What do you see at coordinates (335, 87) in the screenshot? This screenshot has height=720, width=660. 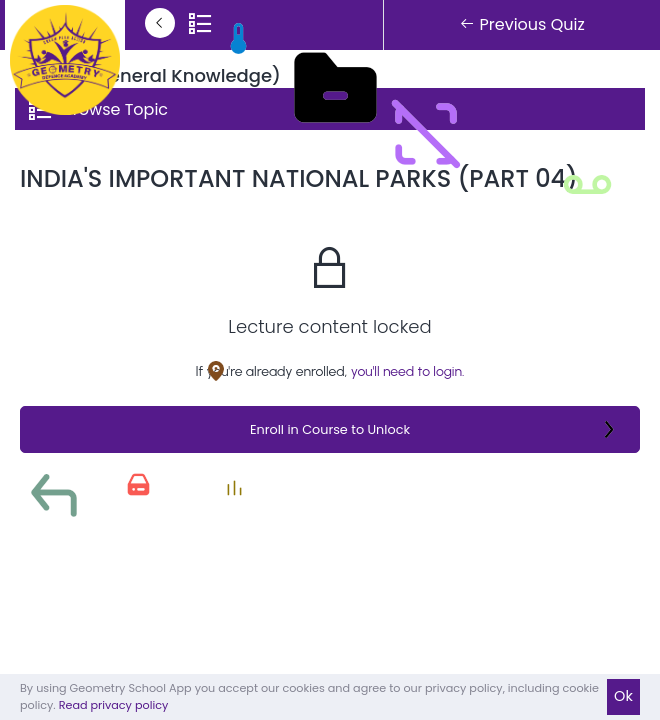 I see `remove a folder from your files` at bounding box center [335, 87].